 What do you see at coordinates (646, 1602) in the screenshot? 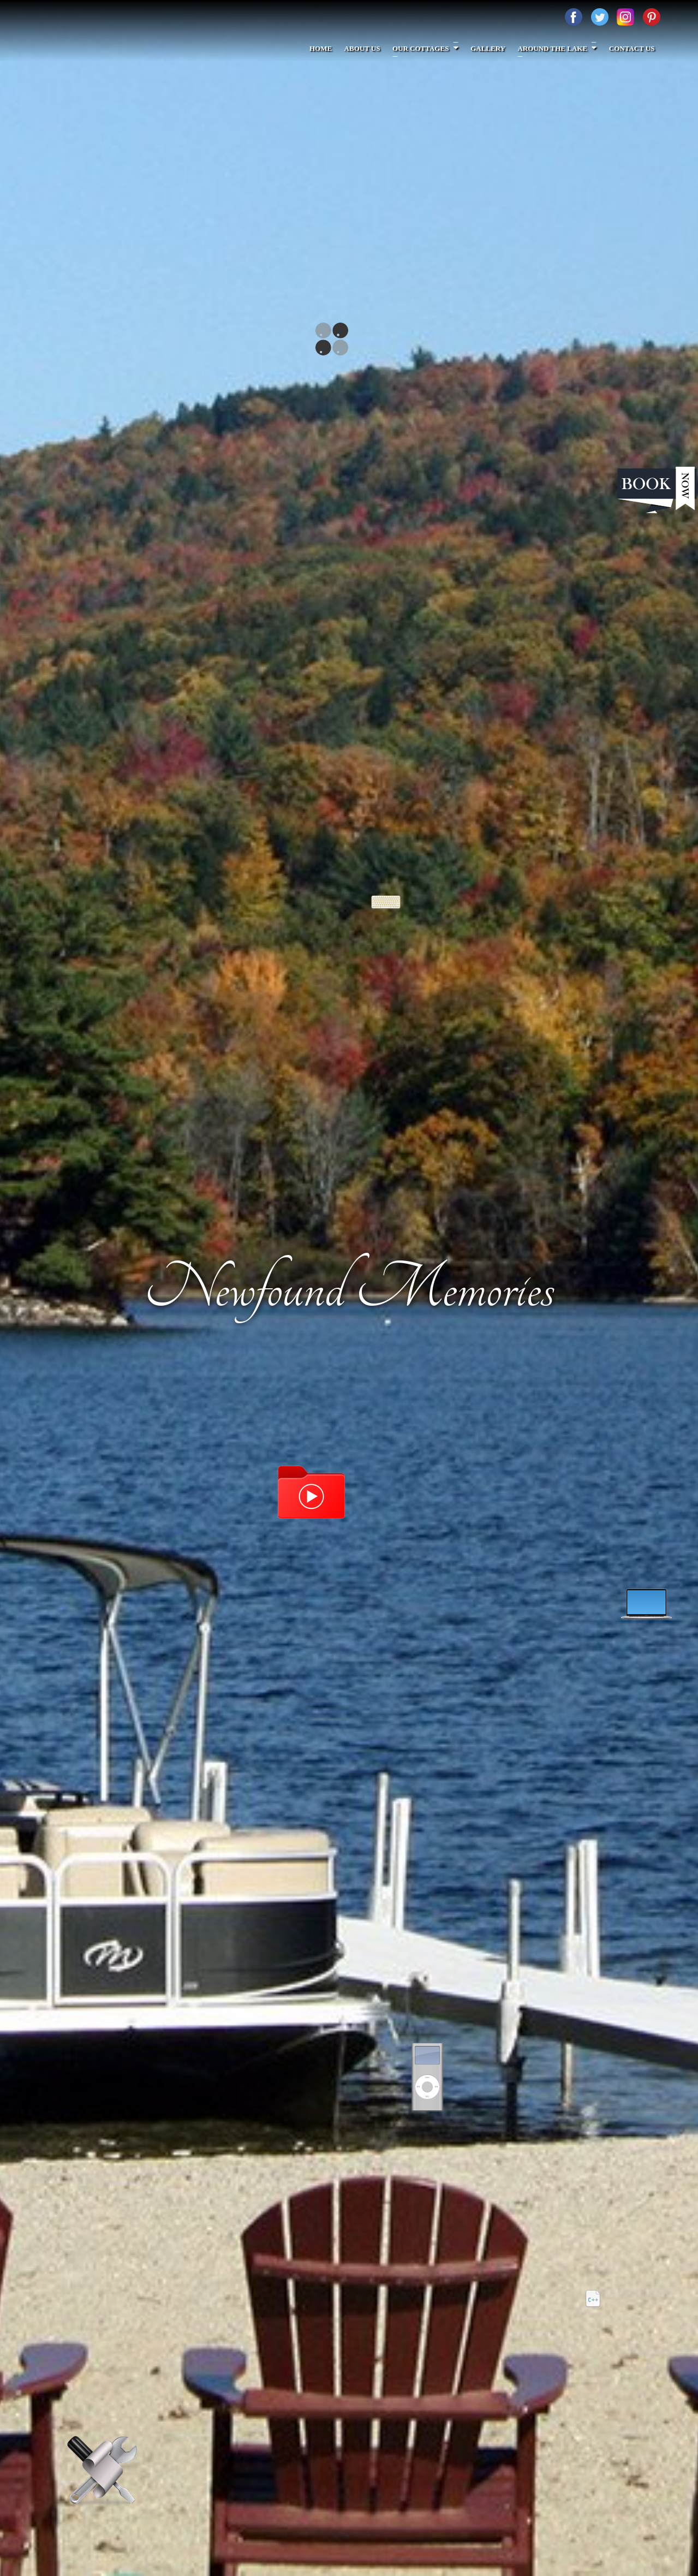
I see `indicates this mac device in system preferences` at bounding box center [646, 1602].